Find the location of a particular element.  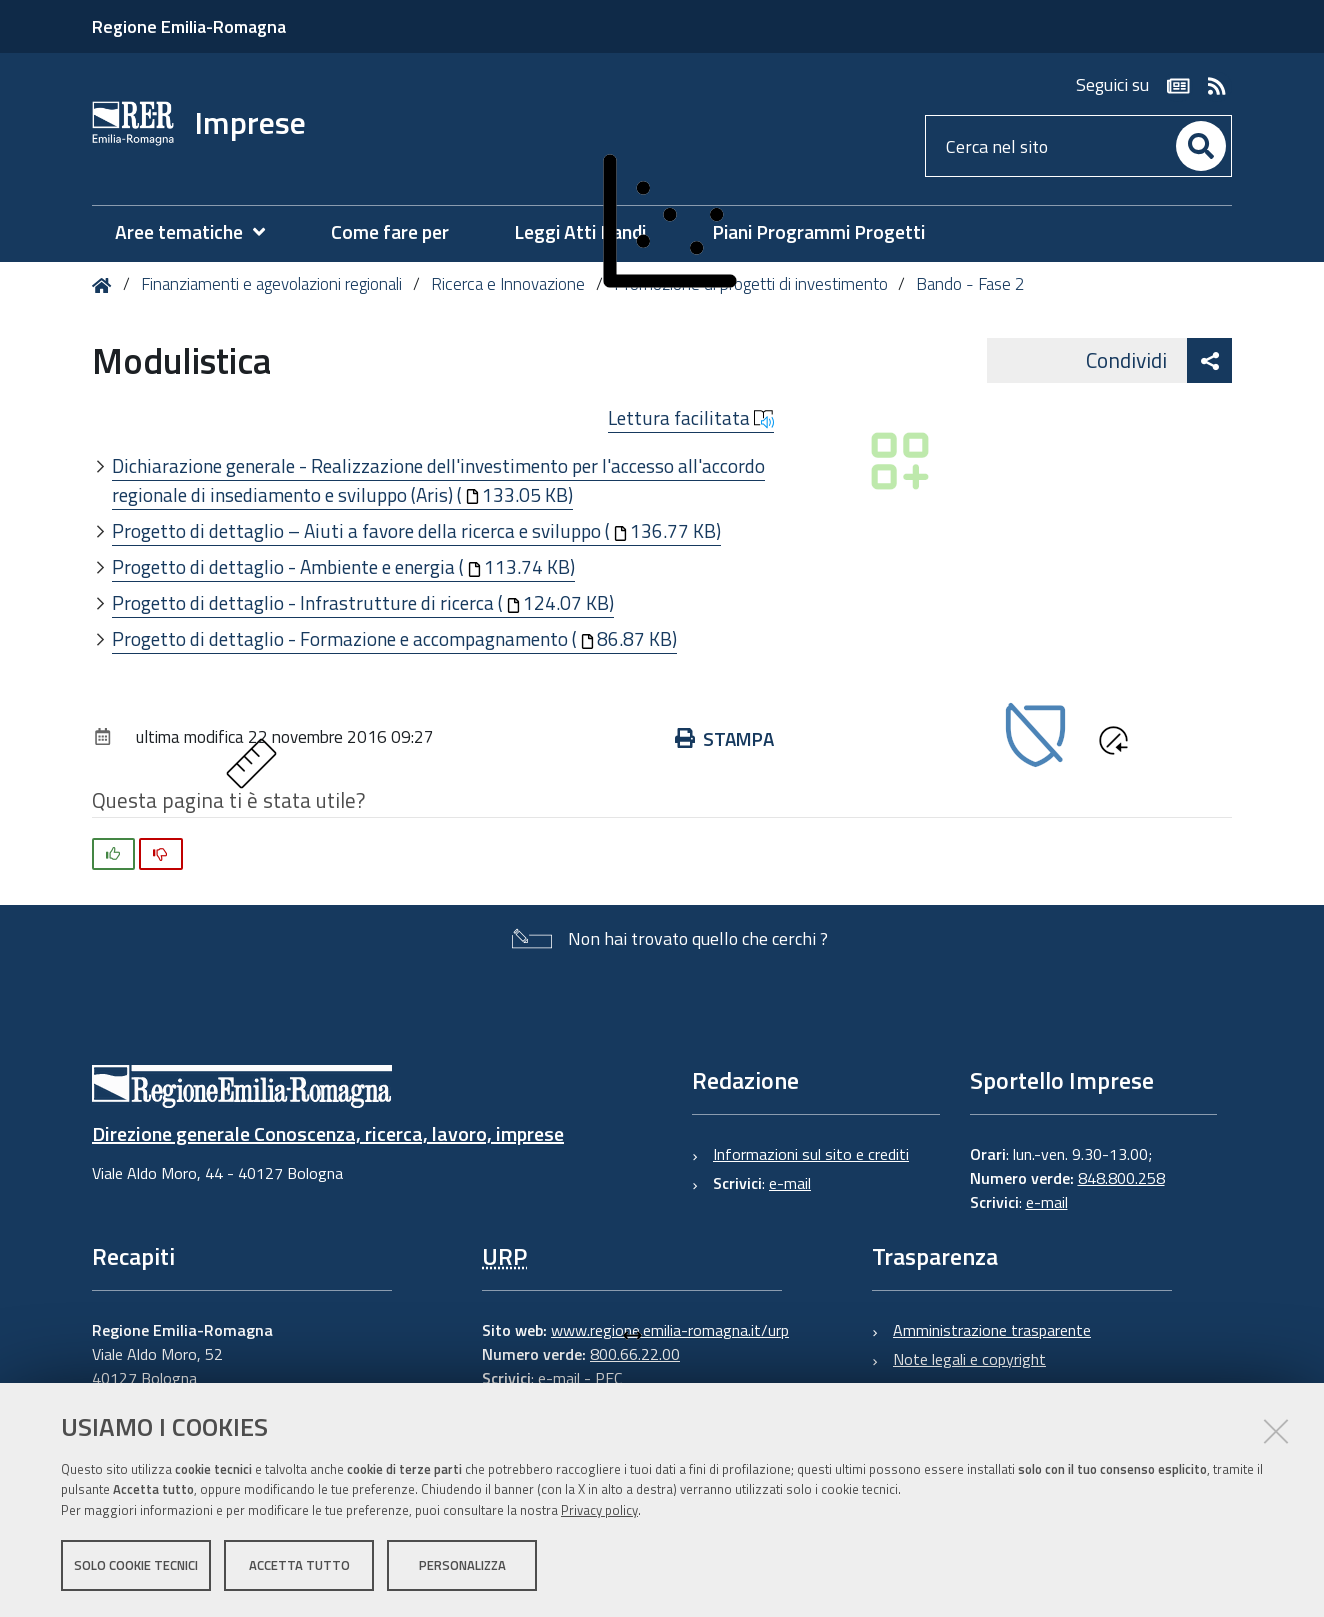

access measurement tools is located at coordinates (251, 763).